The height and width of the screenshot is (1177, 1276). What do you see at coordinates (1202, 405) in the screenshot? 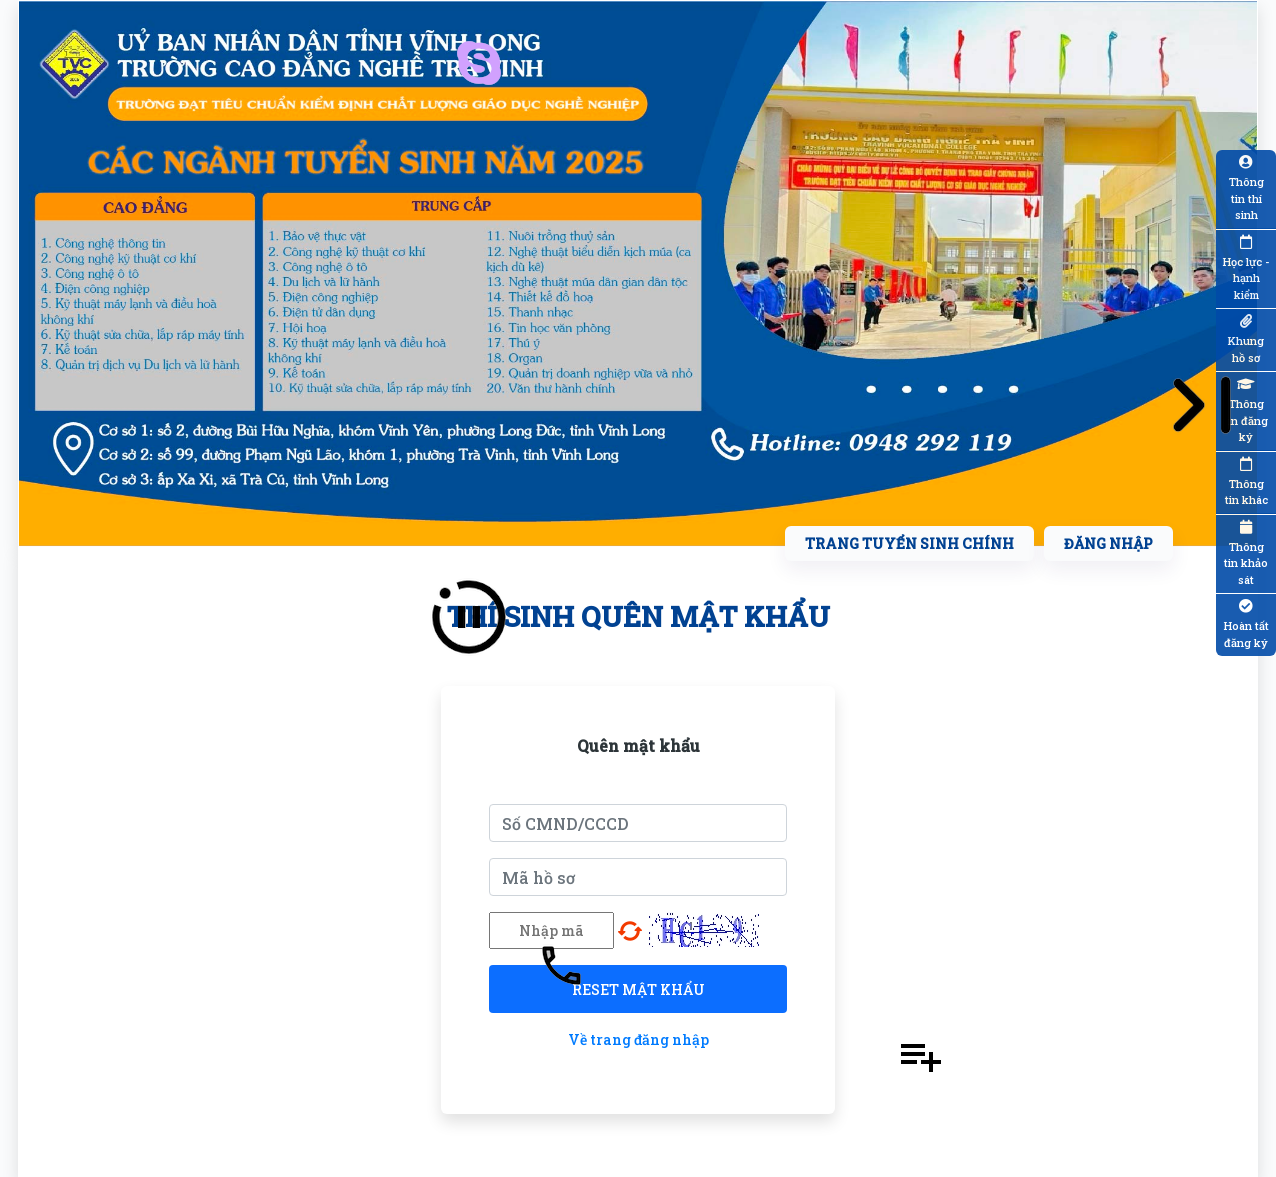
I see `go to the last page` at bounding box center [1202, 405].